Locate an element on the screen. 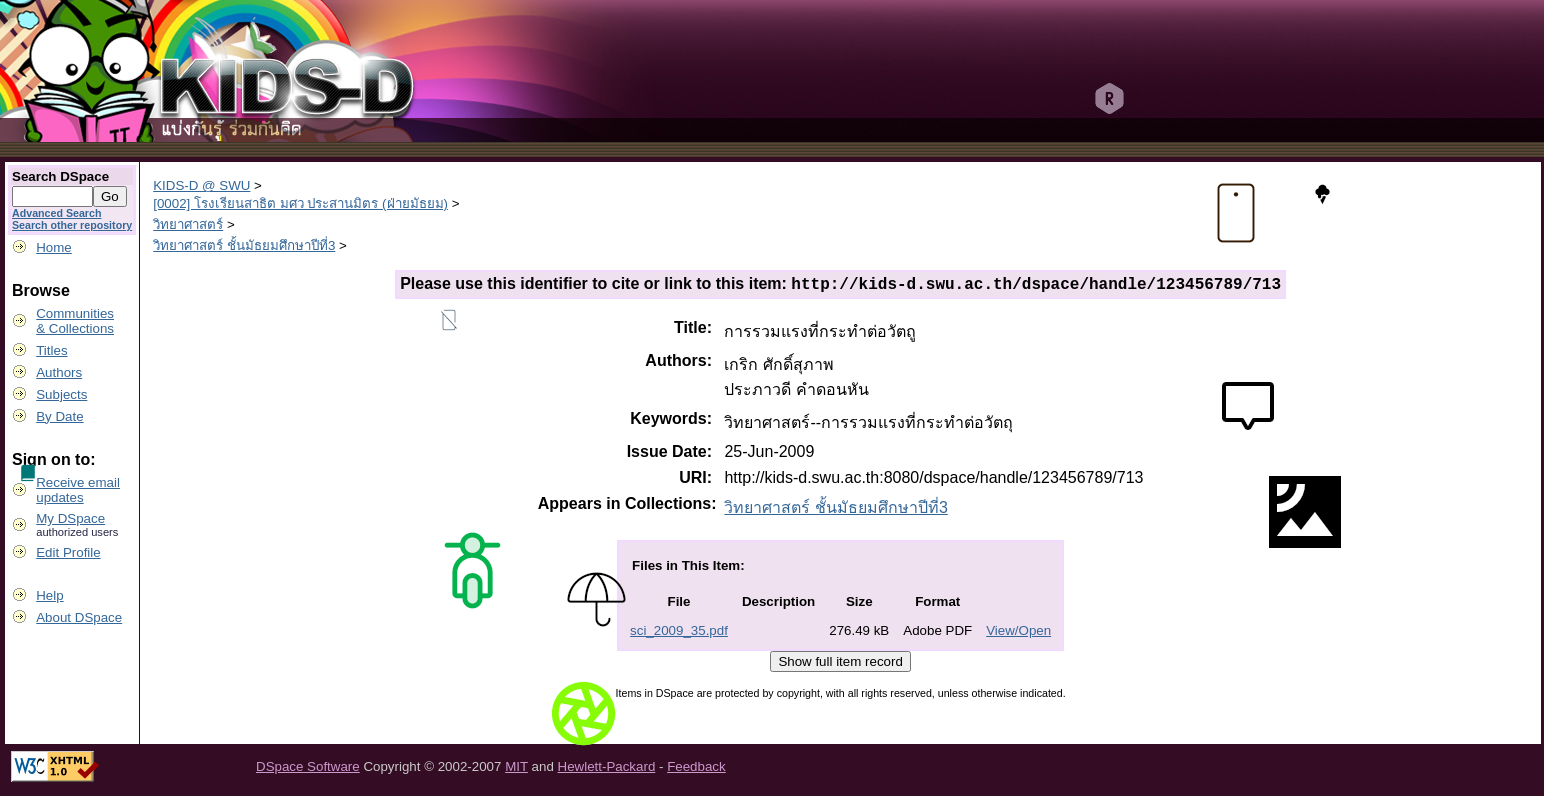  open library or reading list is located at coordinates (28, 473).